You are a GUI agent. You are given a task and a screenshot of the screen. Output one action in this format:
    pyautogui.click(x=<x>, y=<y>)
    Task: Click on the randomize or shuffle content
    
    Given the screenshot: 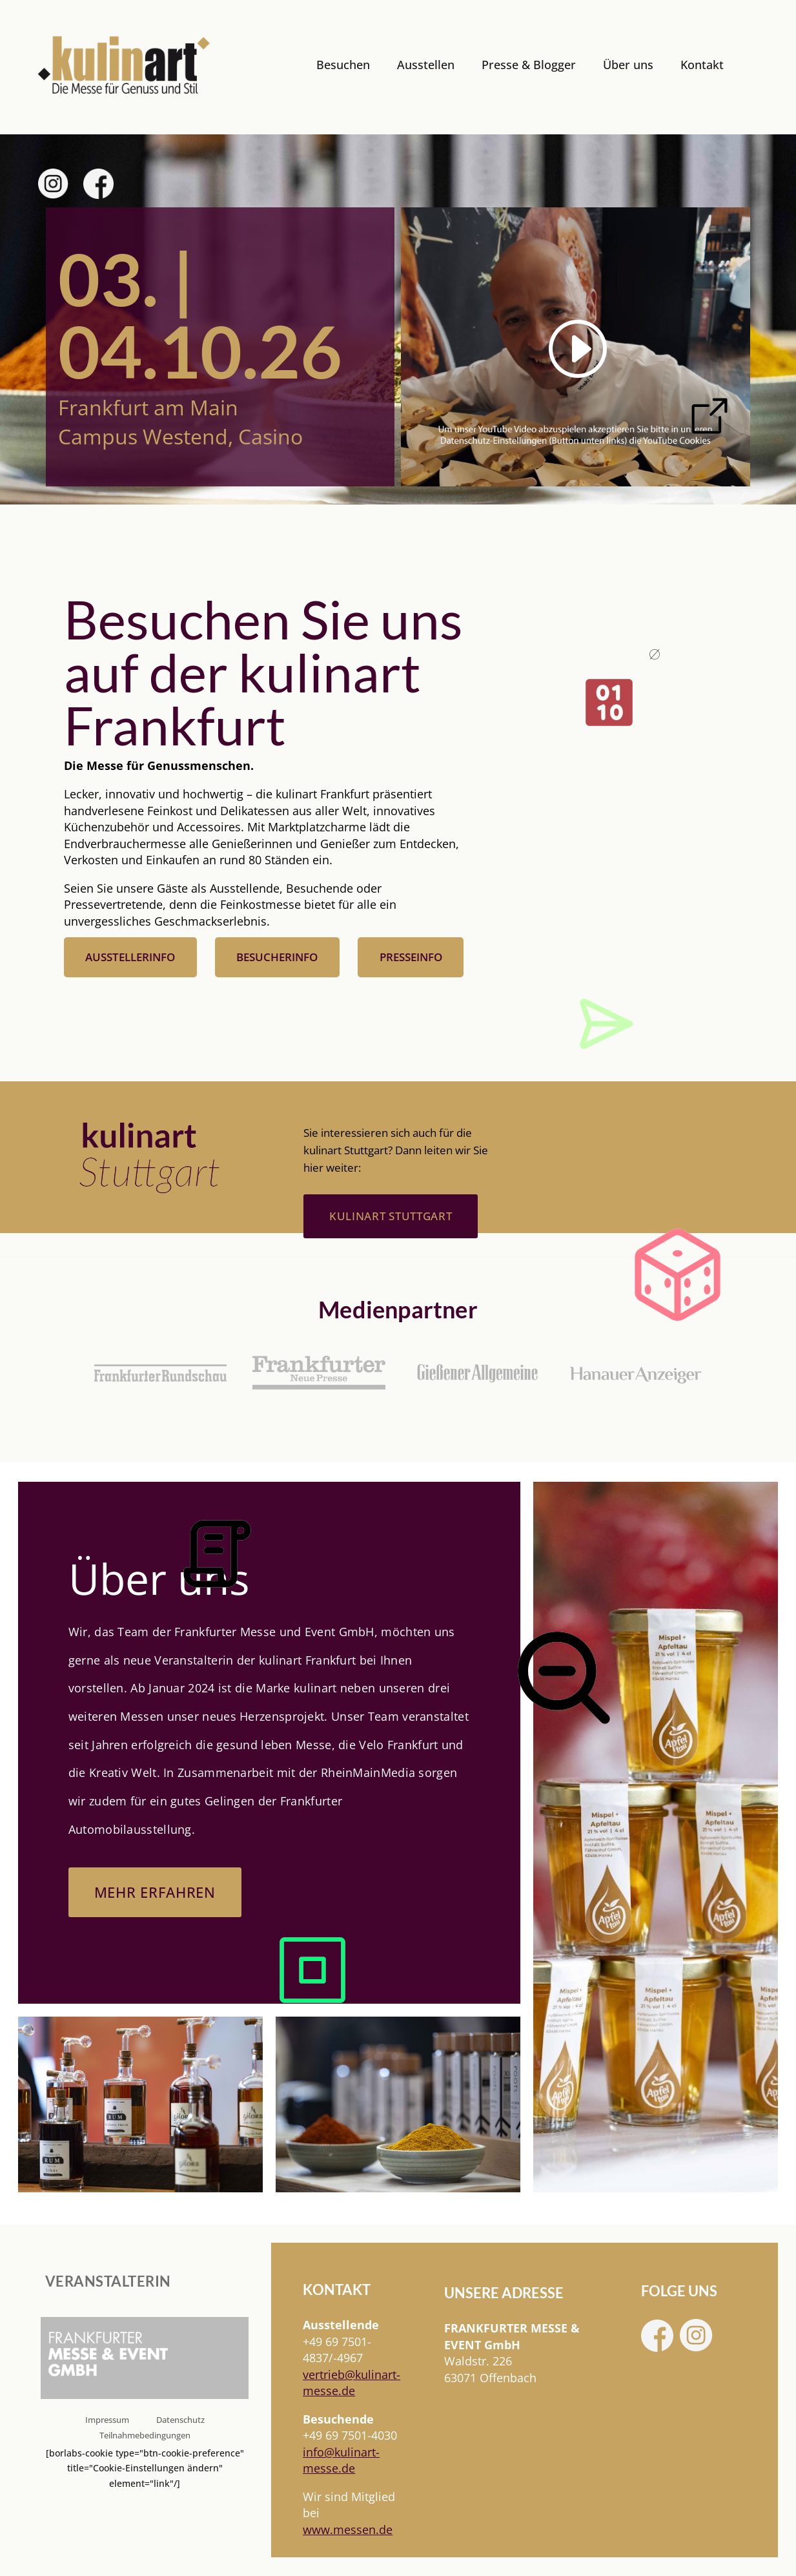 What is the action you would take?
    pyautogui.click(x=677, y=1274)
    